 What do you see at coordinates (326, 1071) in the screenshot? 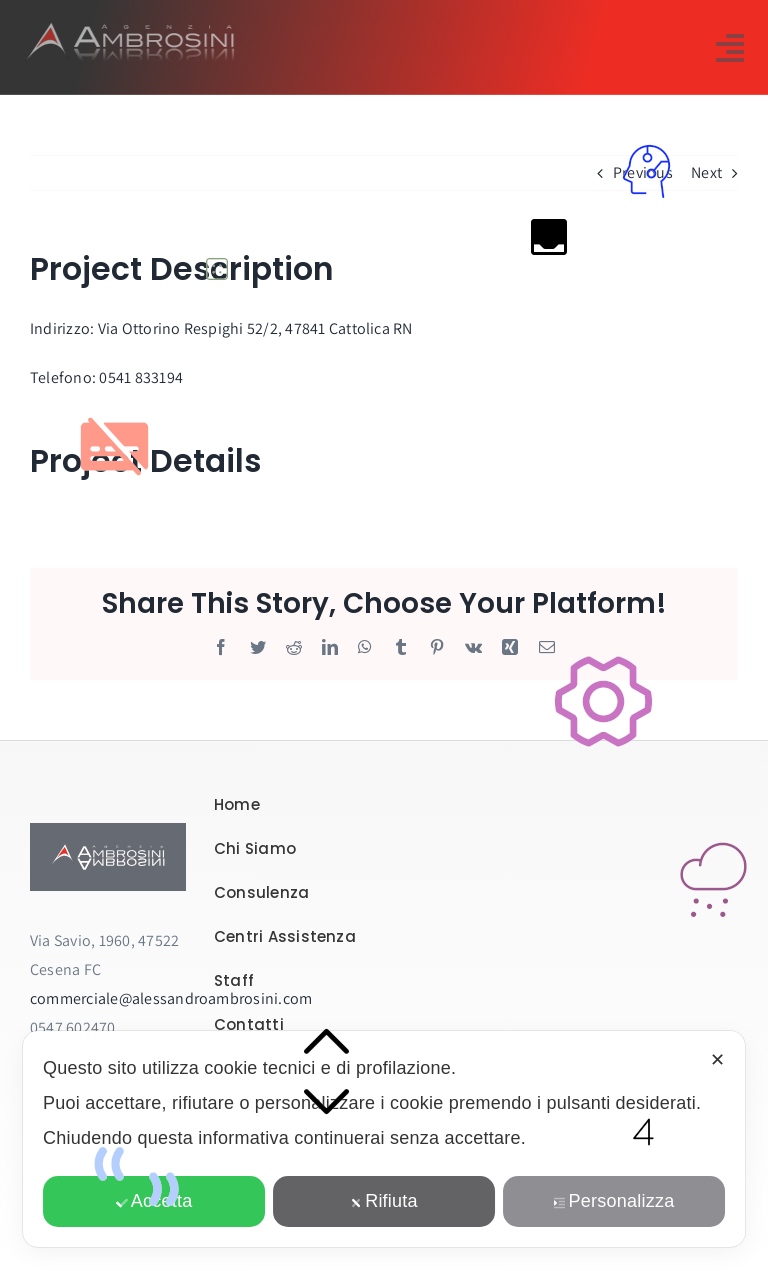
I see `expand or collapse a dropdown menu` at bounding box center [326, 1071].